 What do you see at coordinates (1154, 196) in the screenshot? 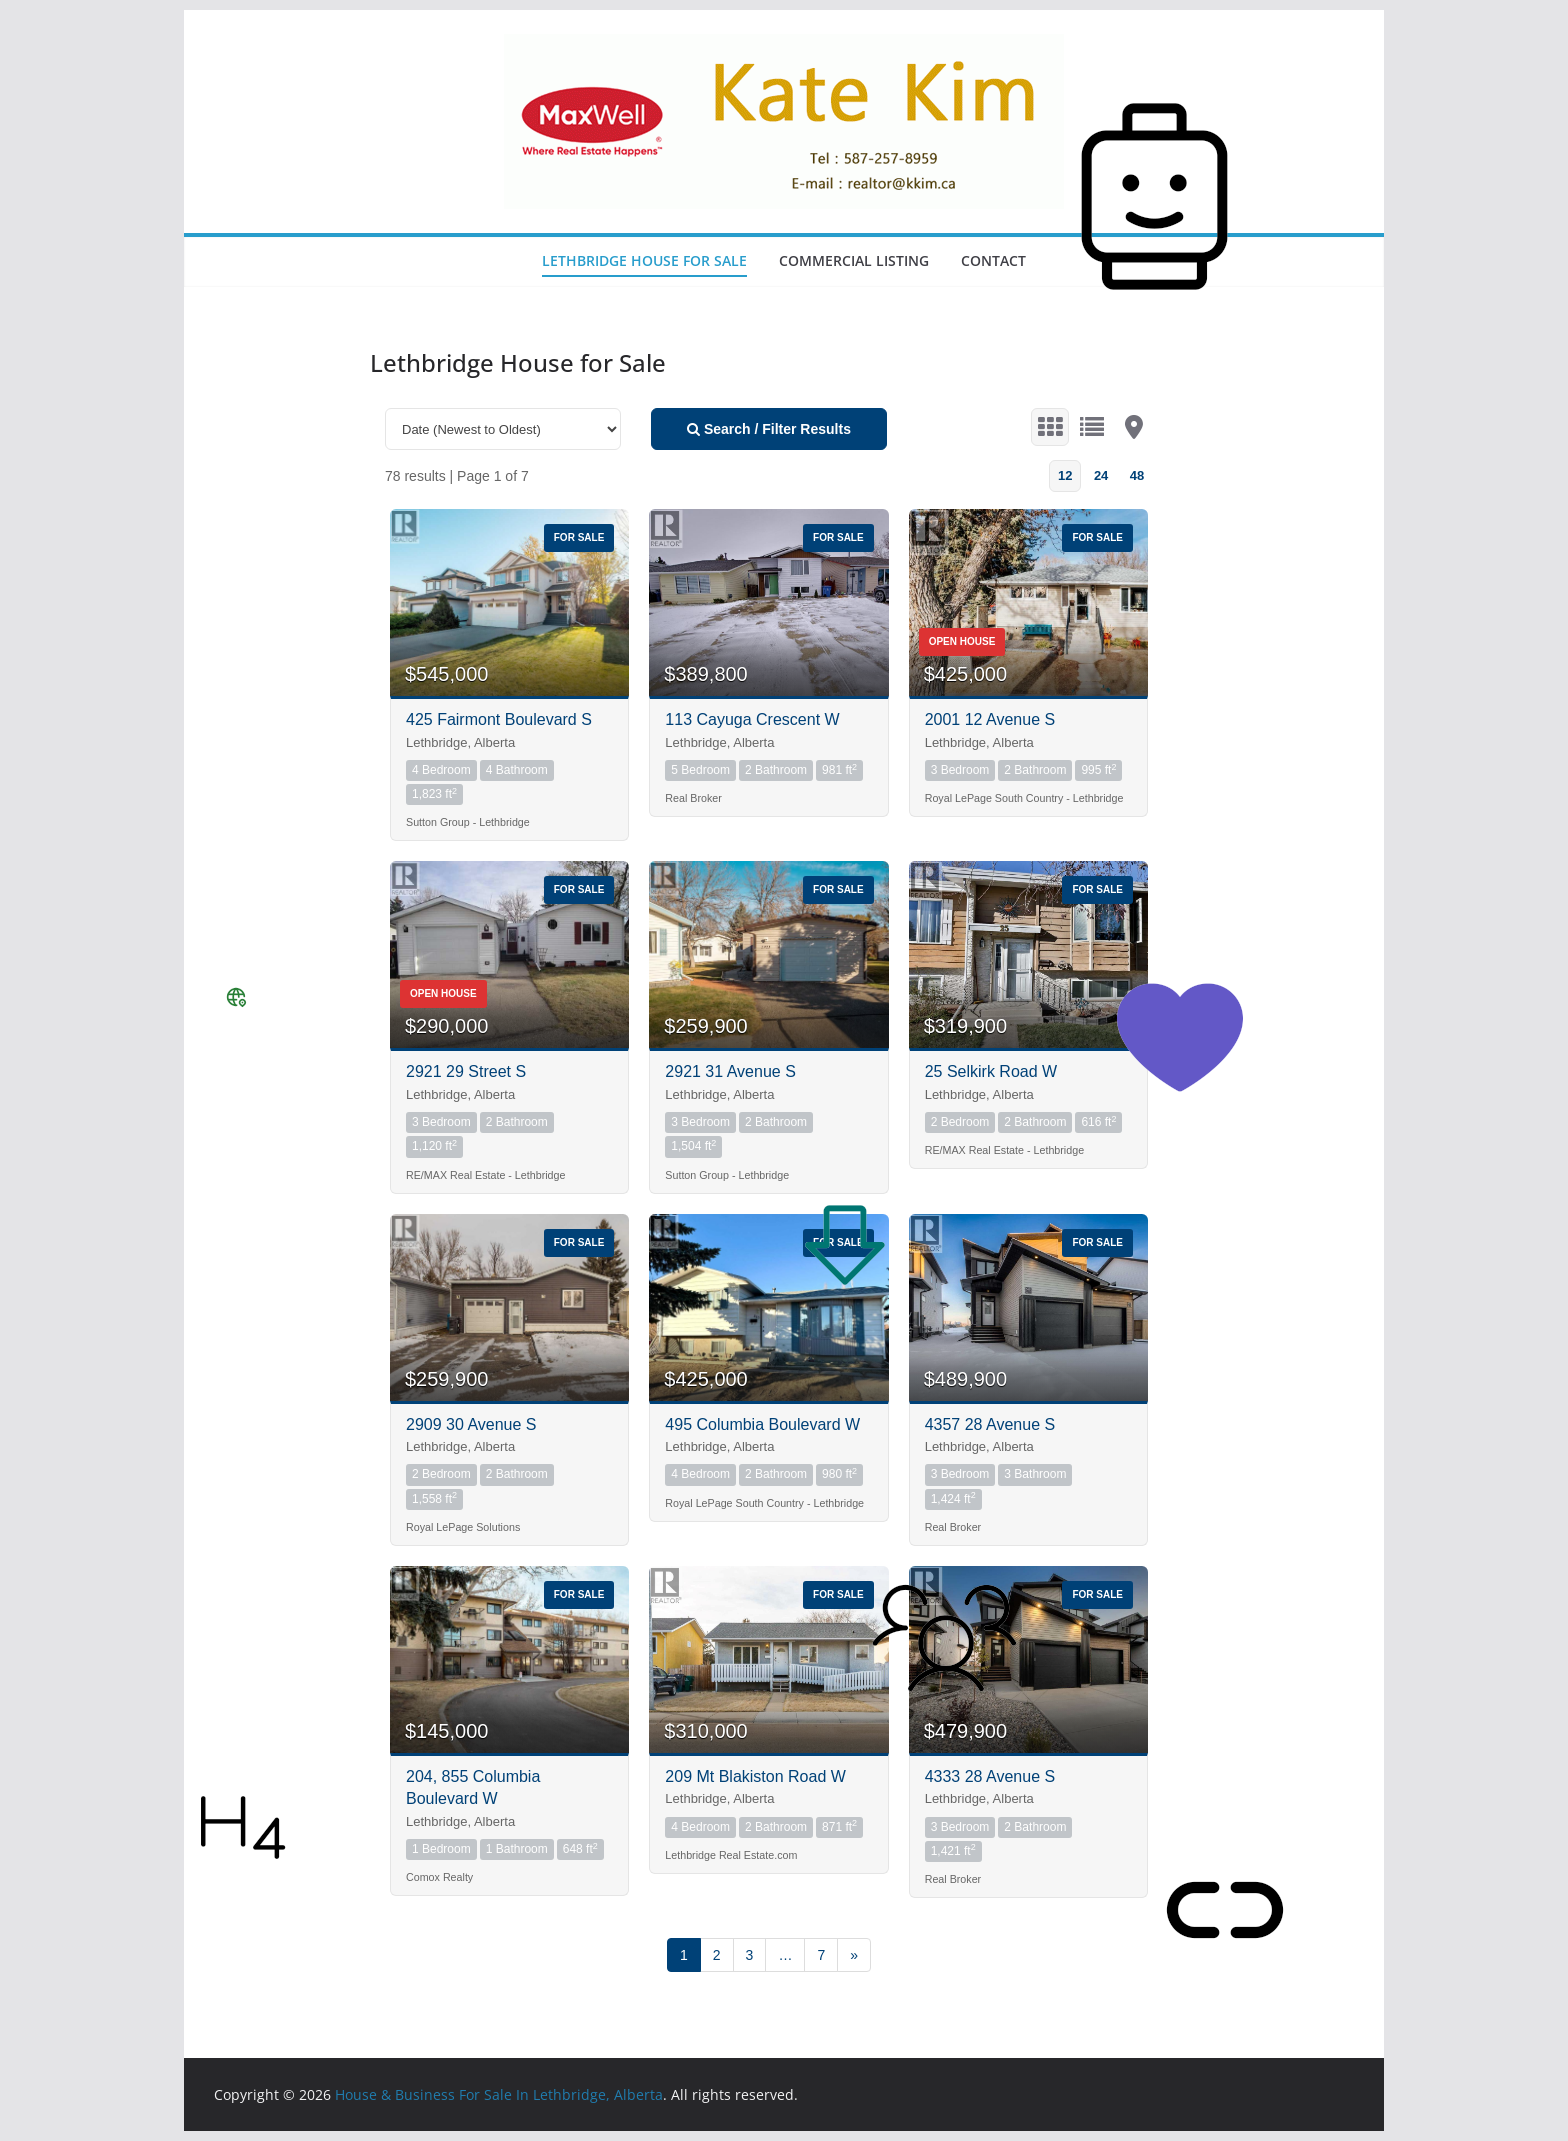
I see `lego or building block themed feature` at bounding box center [1154, 196].